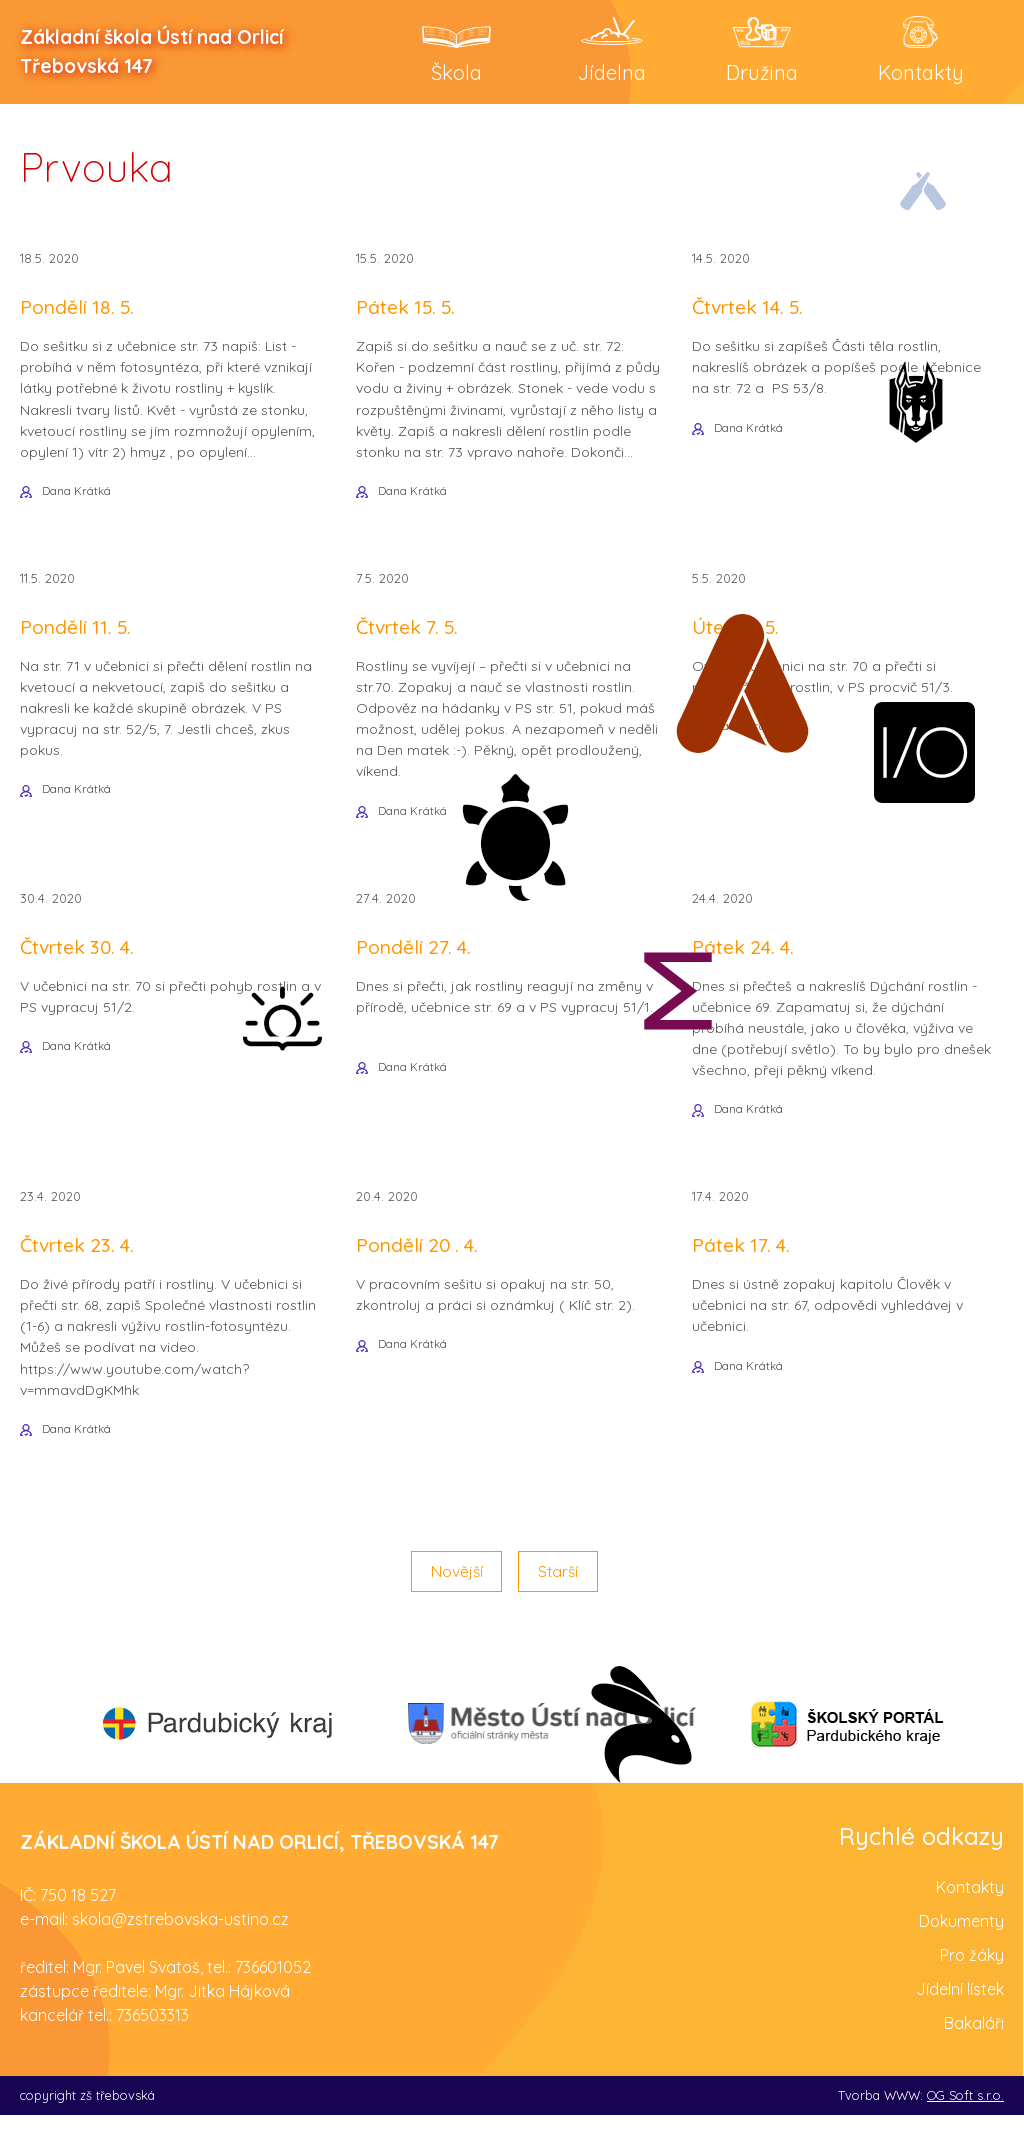 The width and height of the screenshot is (1024, 2152). Describe the element at coordinates (282, 1018) in the screenshot. I see `open jdoodle online compiler` at that location.